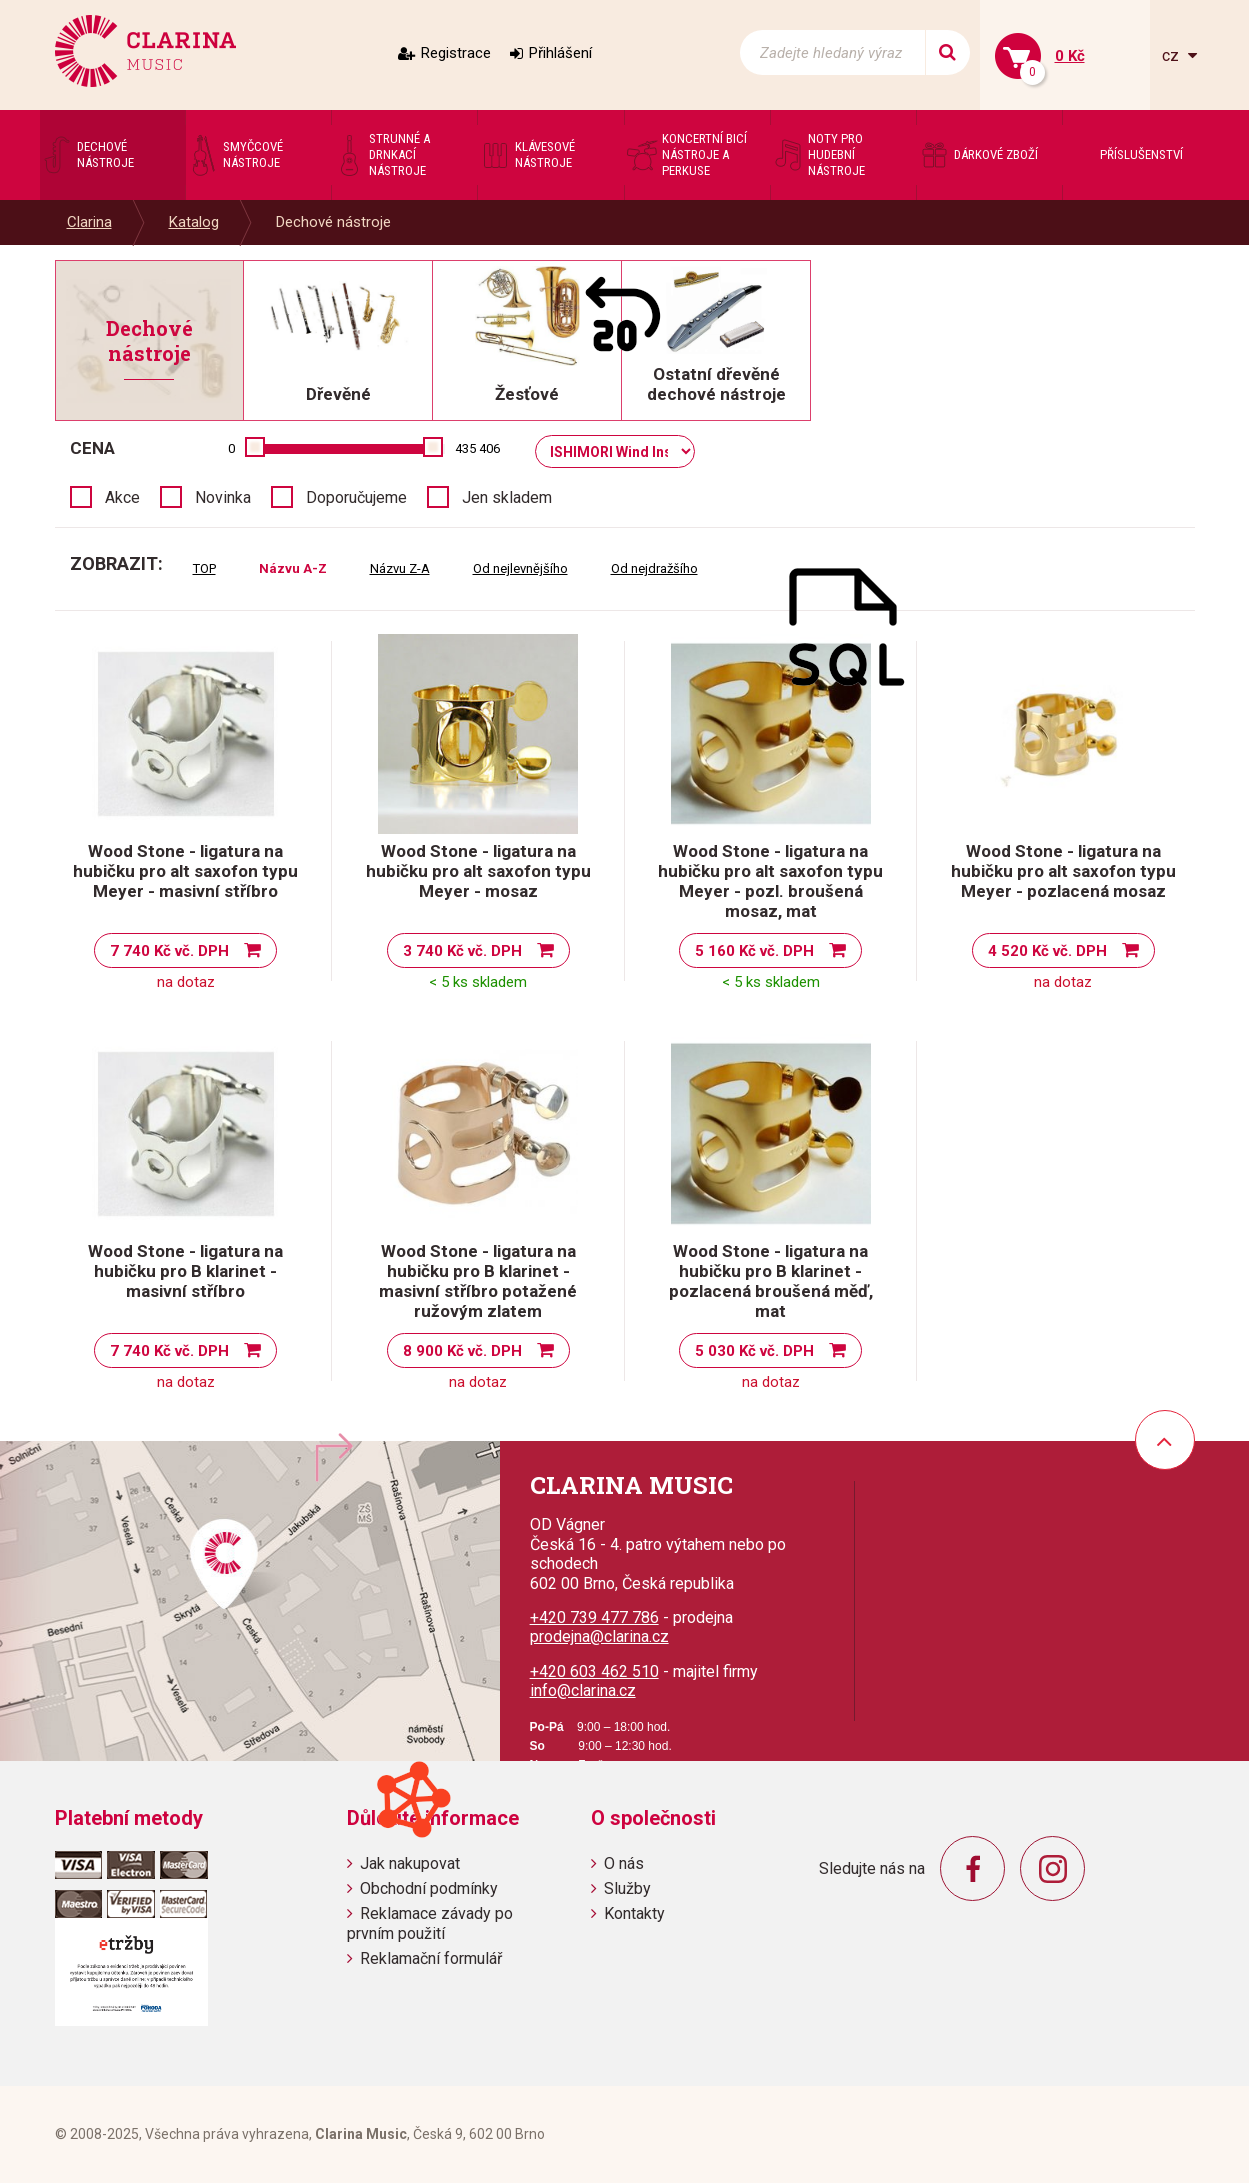 The image size is (1249, 2183). I want to click on connect to the fediverse network, so click(412, 1799).